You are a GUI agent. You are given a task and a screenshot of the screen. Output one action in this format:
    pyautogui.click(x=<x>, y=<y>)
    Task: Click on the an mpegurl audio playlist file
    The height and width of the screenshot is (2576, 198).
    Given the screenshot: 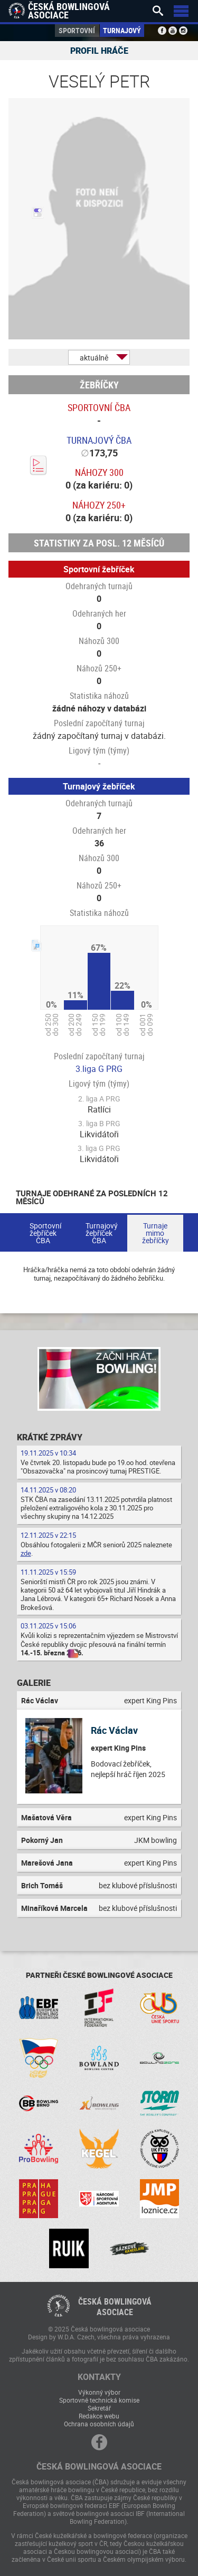 What is the action you would take?
    pyautogui.click(x=38, y=465)
    